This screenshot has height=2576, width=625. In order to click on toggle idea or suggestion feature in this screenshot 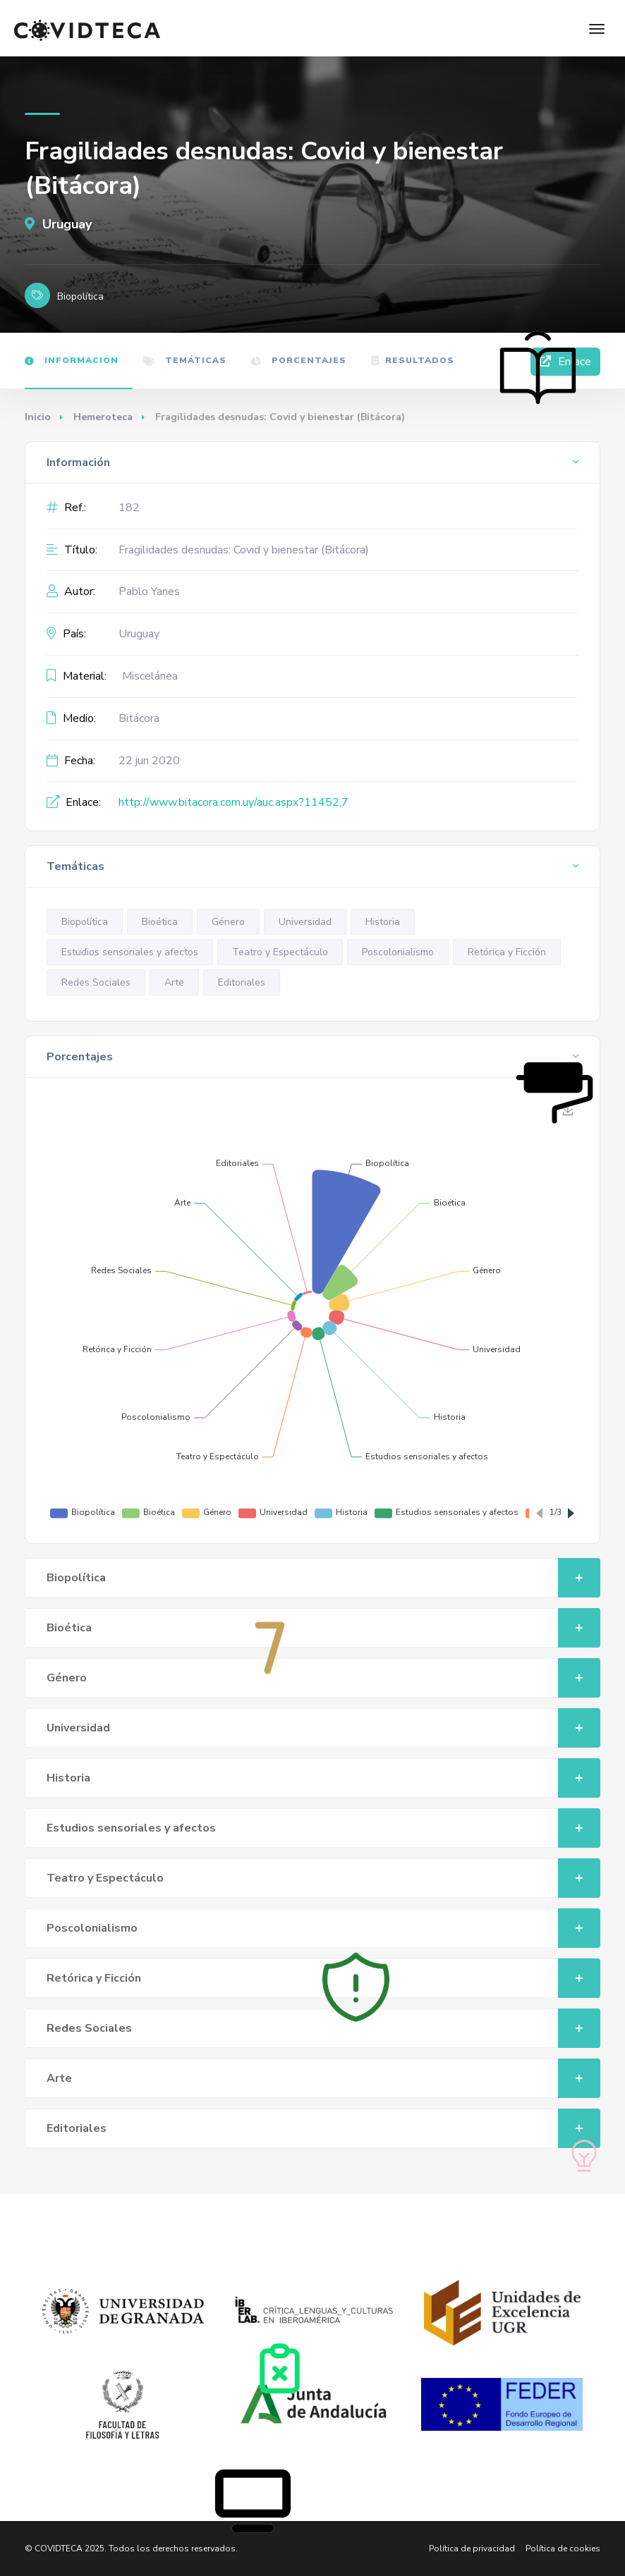, I will do `click(584, 2156)`.